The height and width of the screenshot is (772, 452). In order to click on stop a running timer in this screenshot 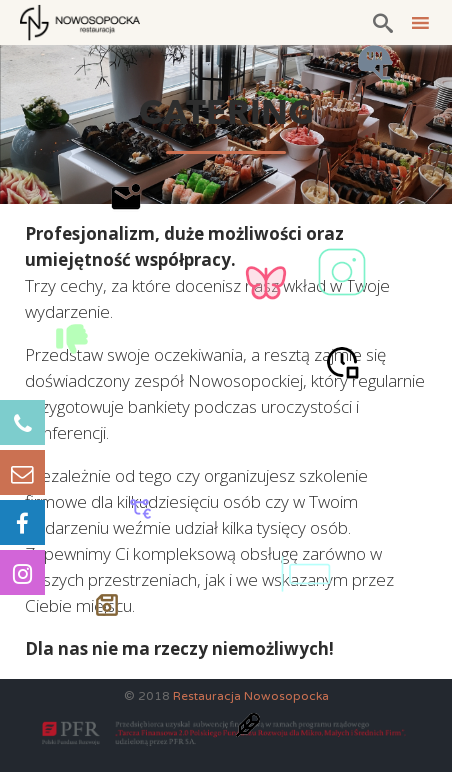, I will do `click(342, 362)`.